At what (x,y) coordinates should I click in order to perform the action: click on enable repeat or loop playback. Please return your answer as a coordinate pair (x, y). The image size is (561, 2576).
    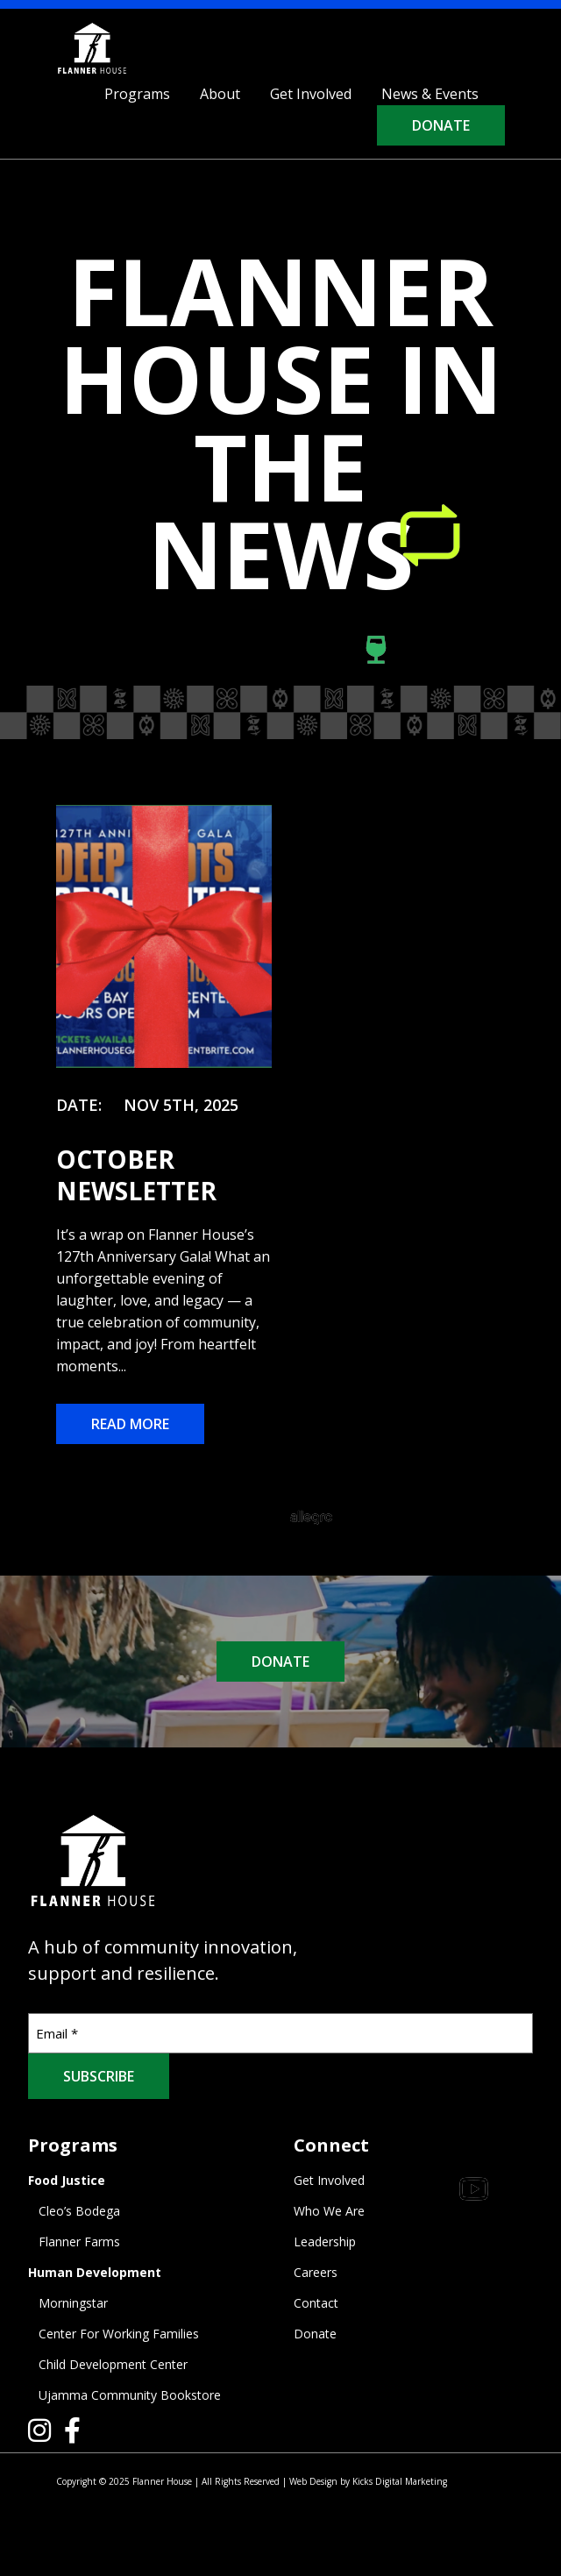
    Looking at the image, I should click on (430, 535).